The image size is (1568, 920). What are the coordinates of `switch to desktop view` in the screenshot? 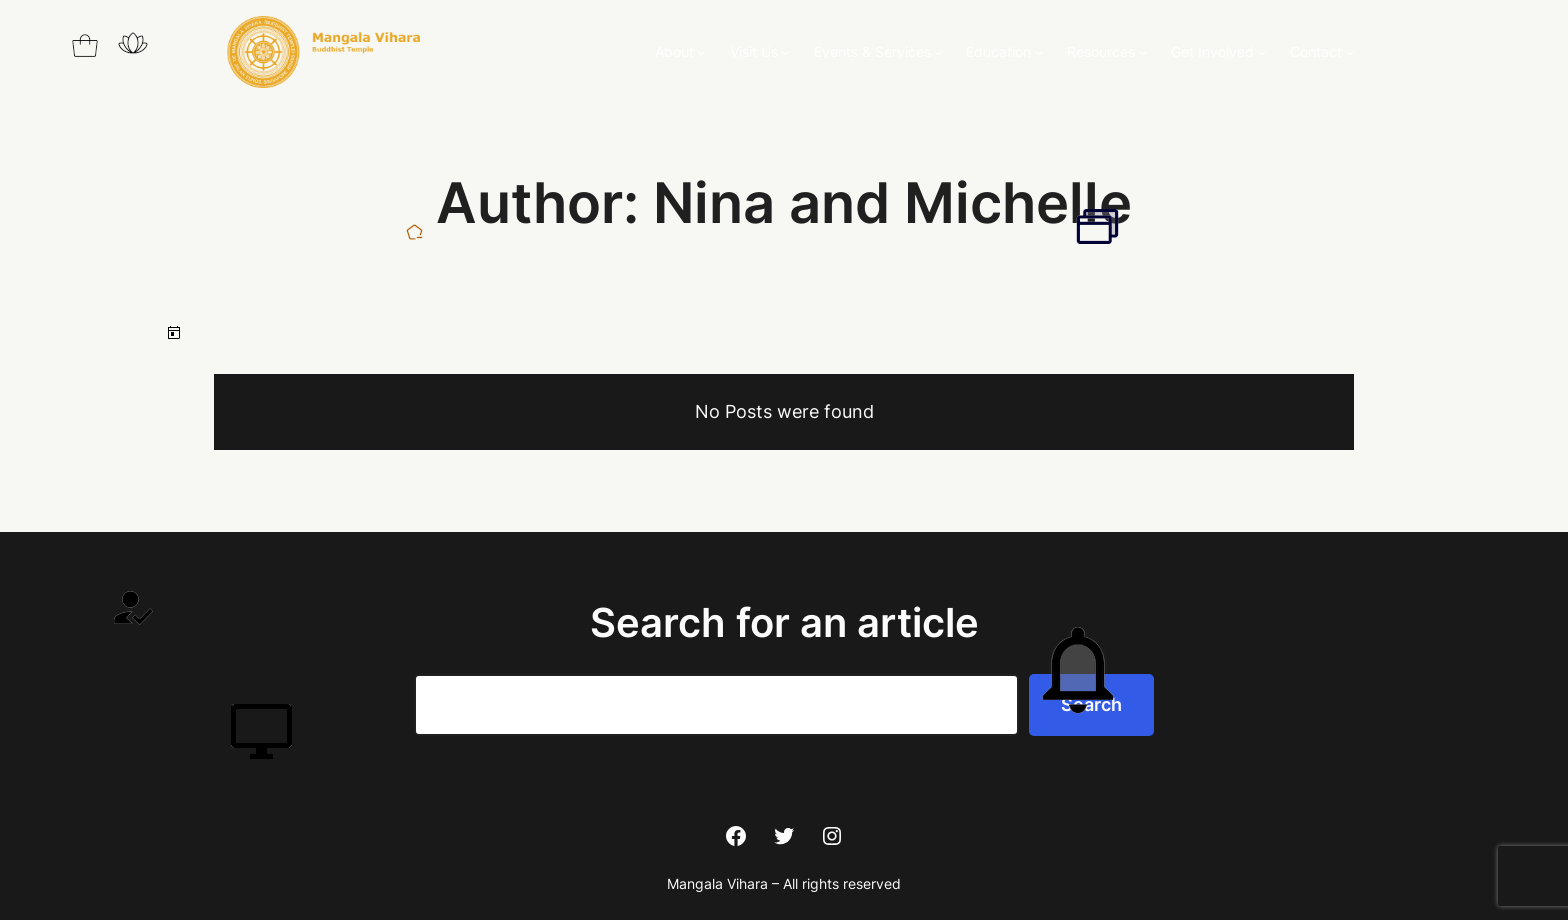 It's located at (261, 731).